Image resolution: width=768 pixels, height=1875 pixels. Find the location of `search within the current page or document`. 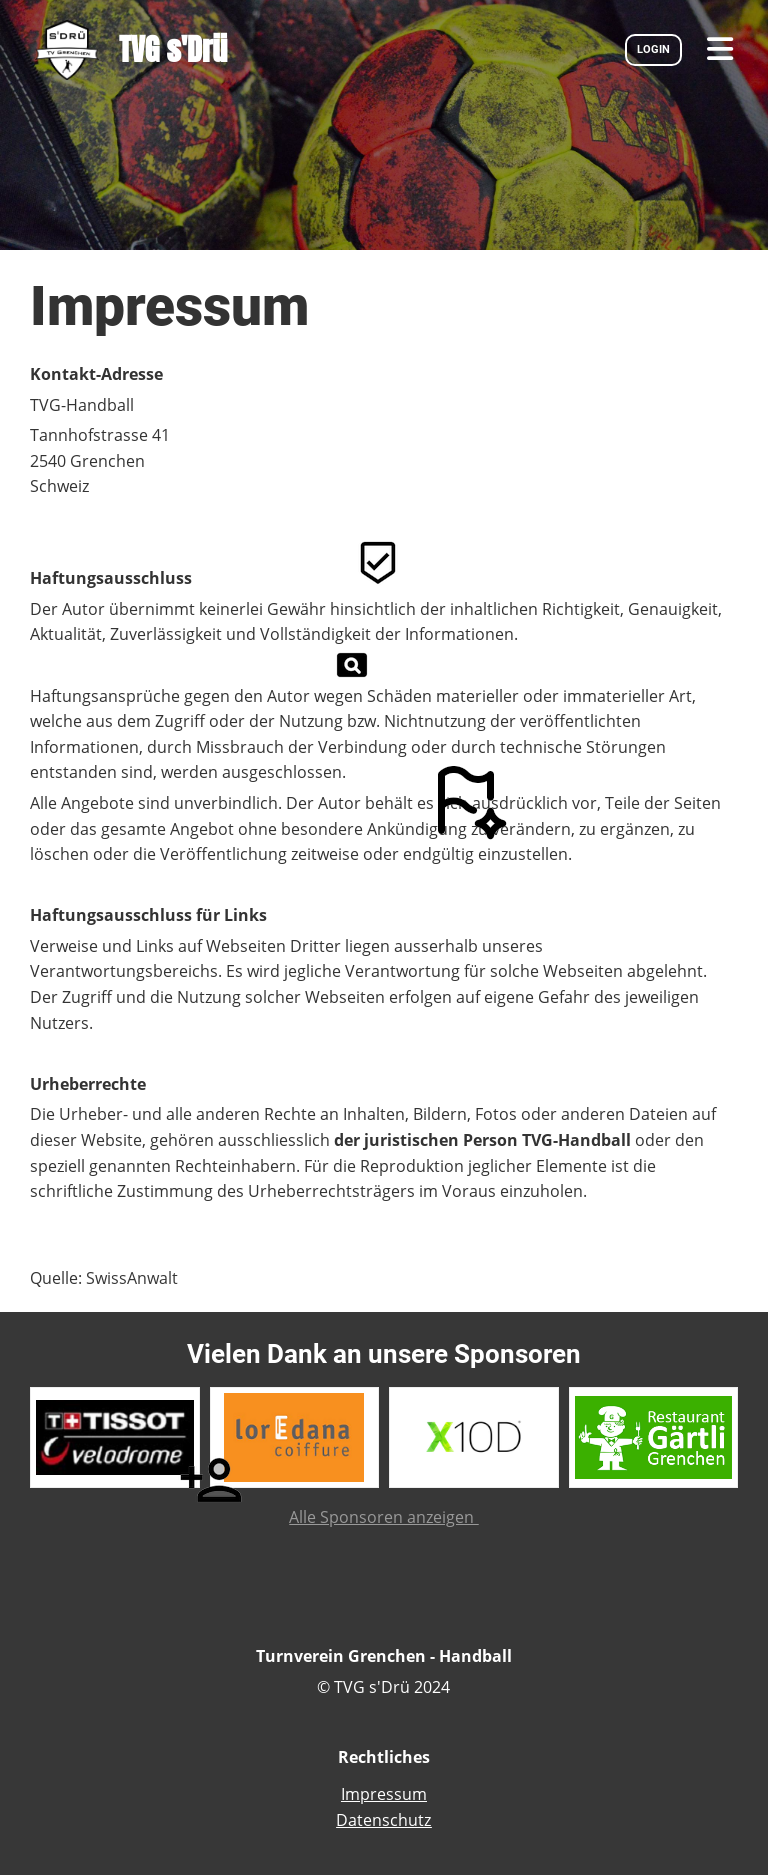

search within the current page or document is located at coordinates (352, 665).